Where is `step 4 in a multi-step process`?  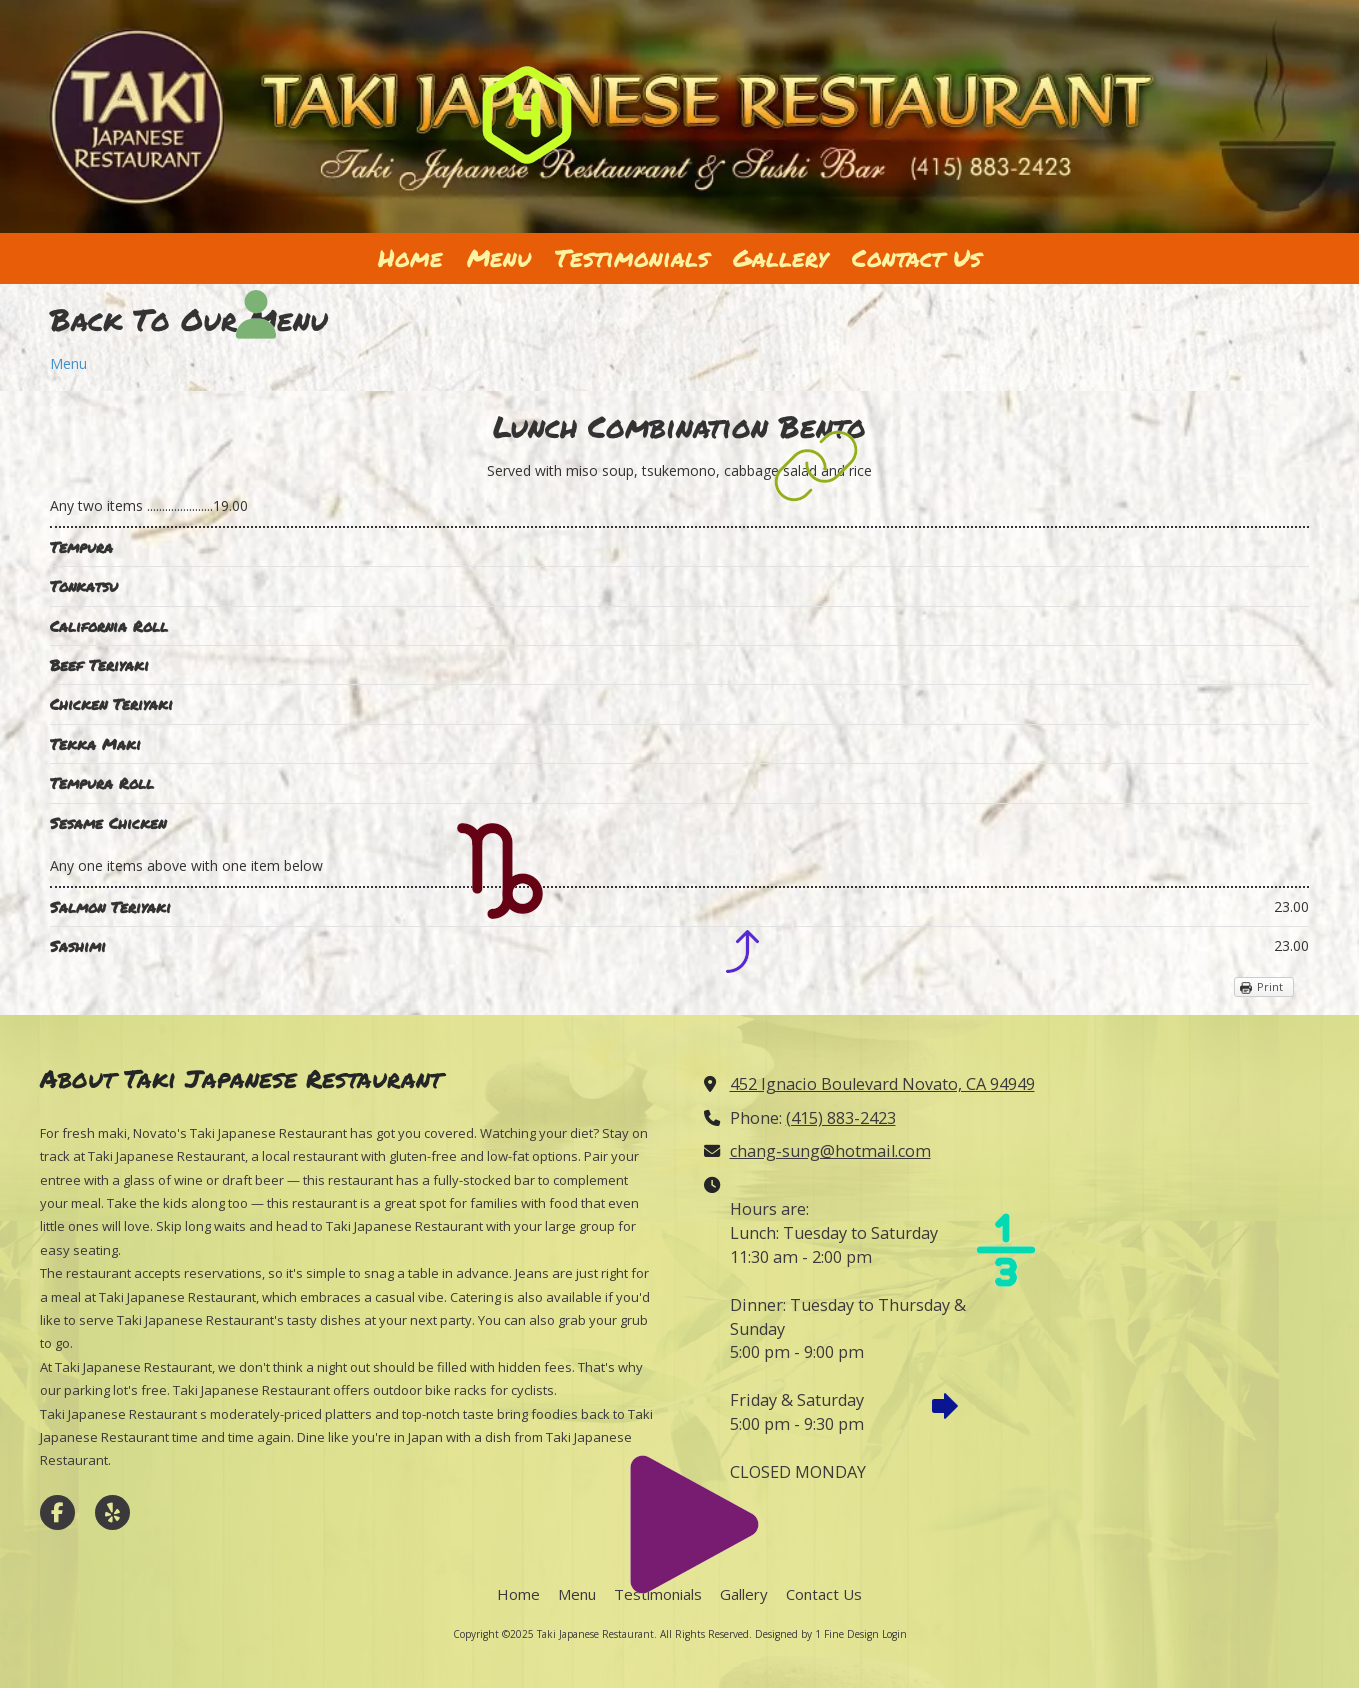 step 4 in a multi-step process is located at coordinates (527, 115).